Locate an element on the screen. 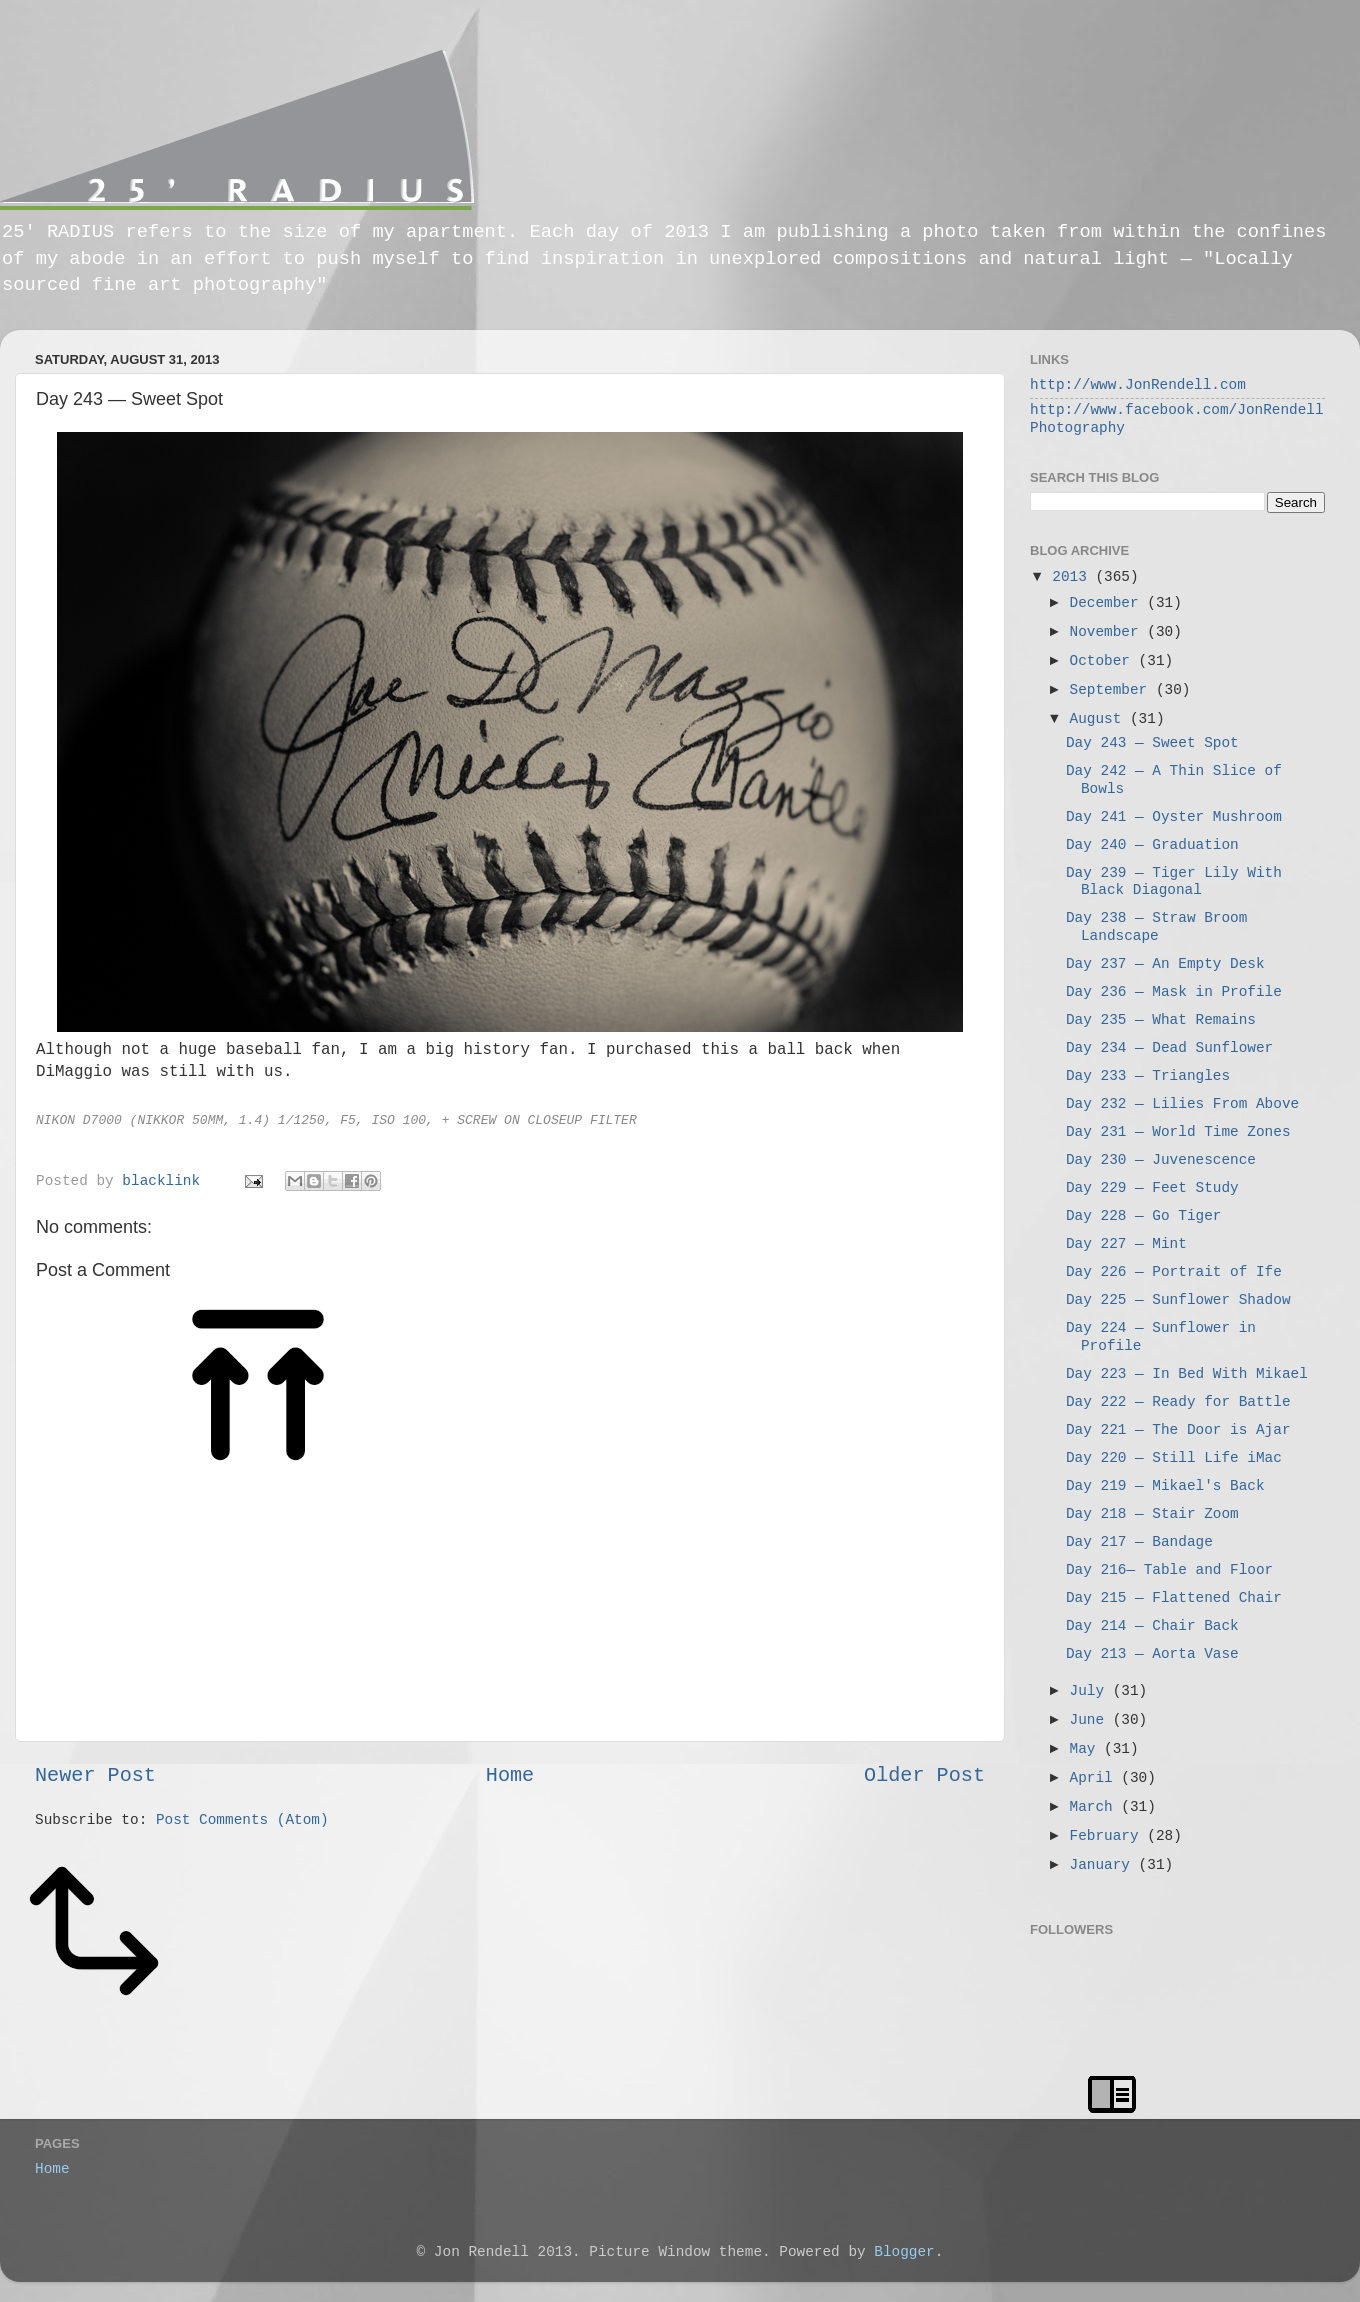 The image size is (1360, 2302). switch to reader mode for distraction-free reading is located at coordinates (1112, 2093).